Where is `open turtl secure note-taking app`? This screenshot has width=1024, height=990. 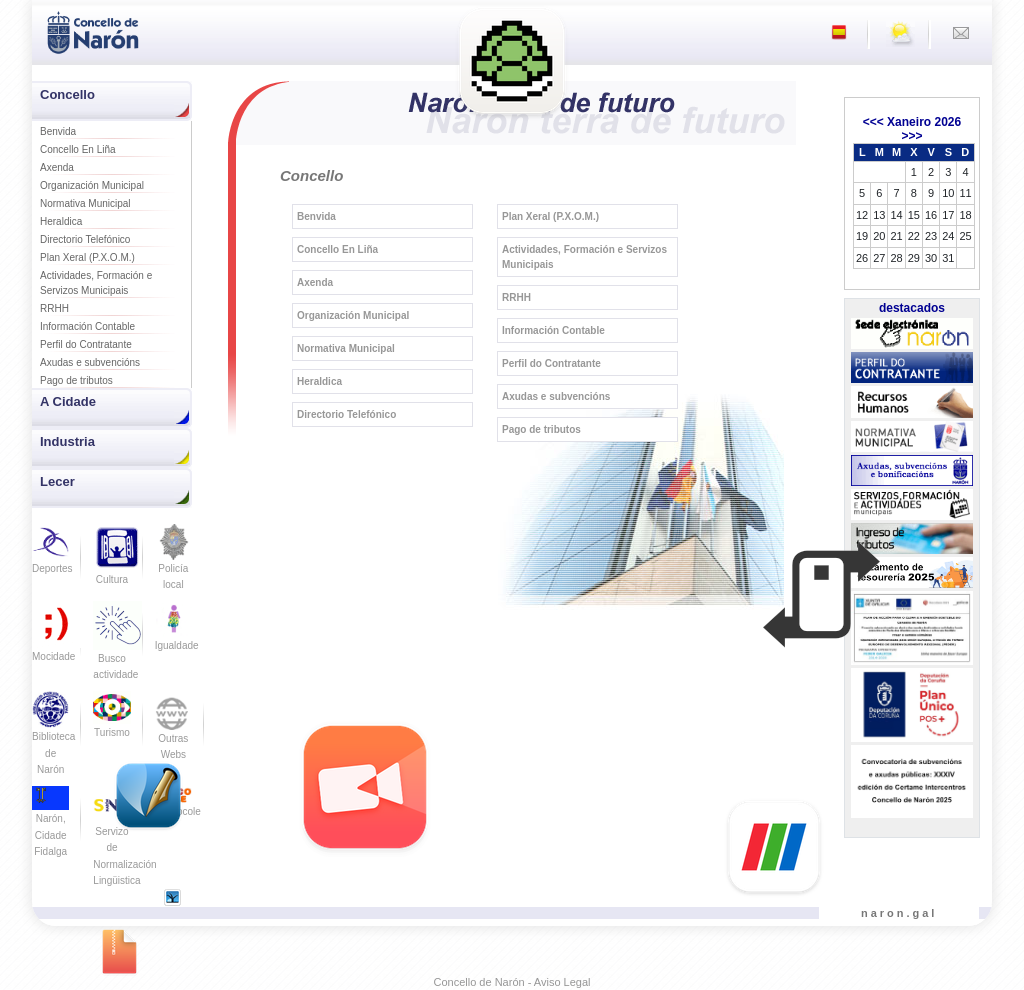 open turtl secure note-taking app is located at coordinates (512, 61).